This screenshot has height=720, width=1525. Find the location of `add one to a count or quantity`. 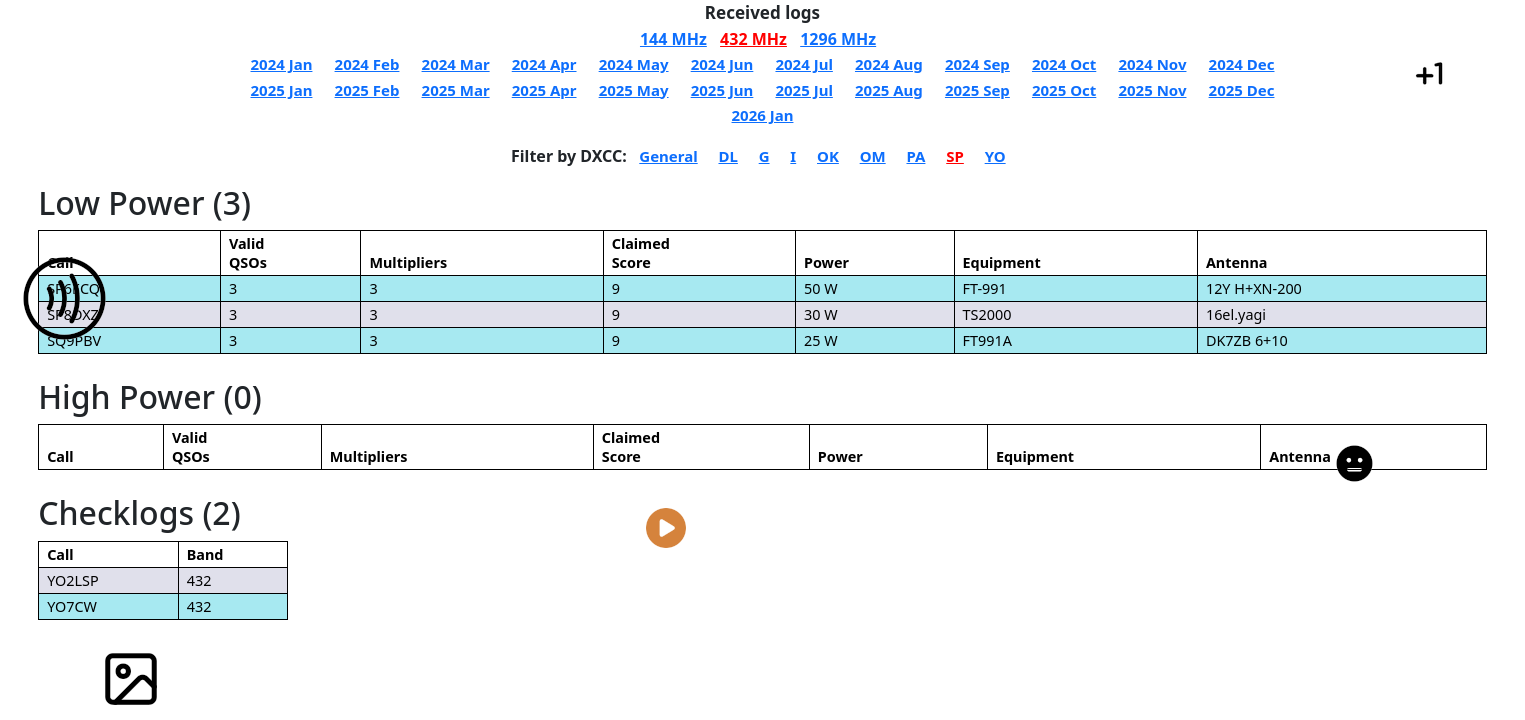

add one to a count or quantity is located at coordinates (1430, 74).